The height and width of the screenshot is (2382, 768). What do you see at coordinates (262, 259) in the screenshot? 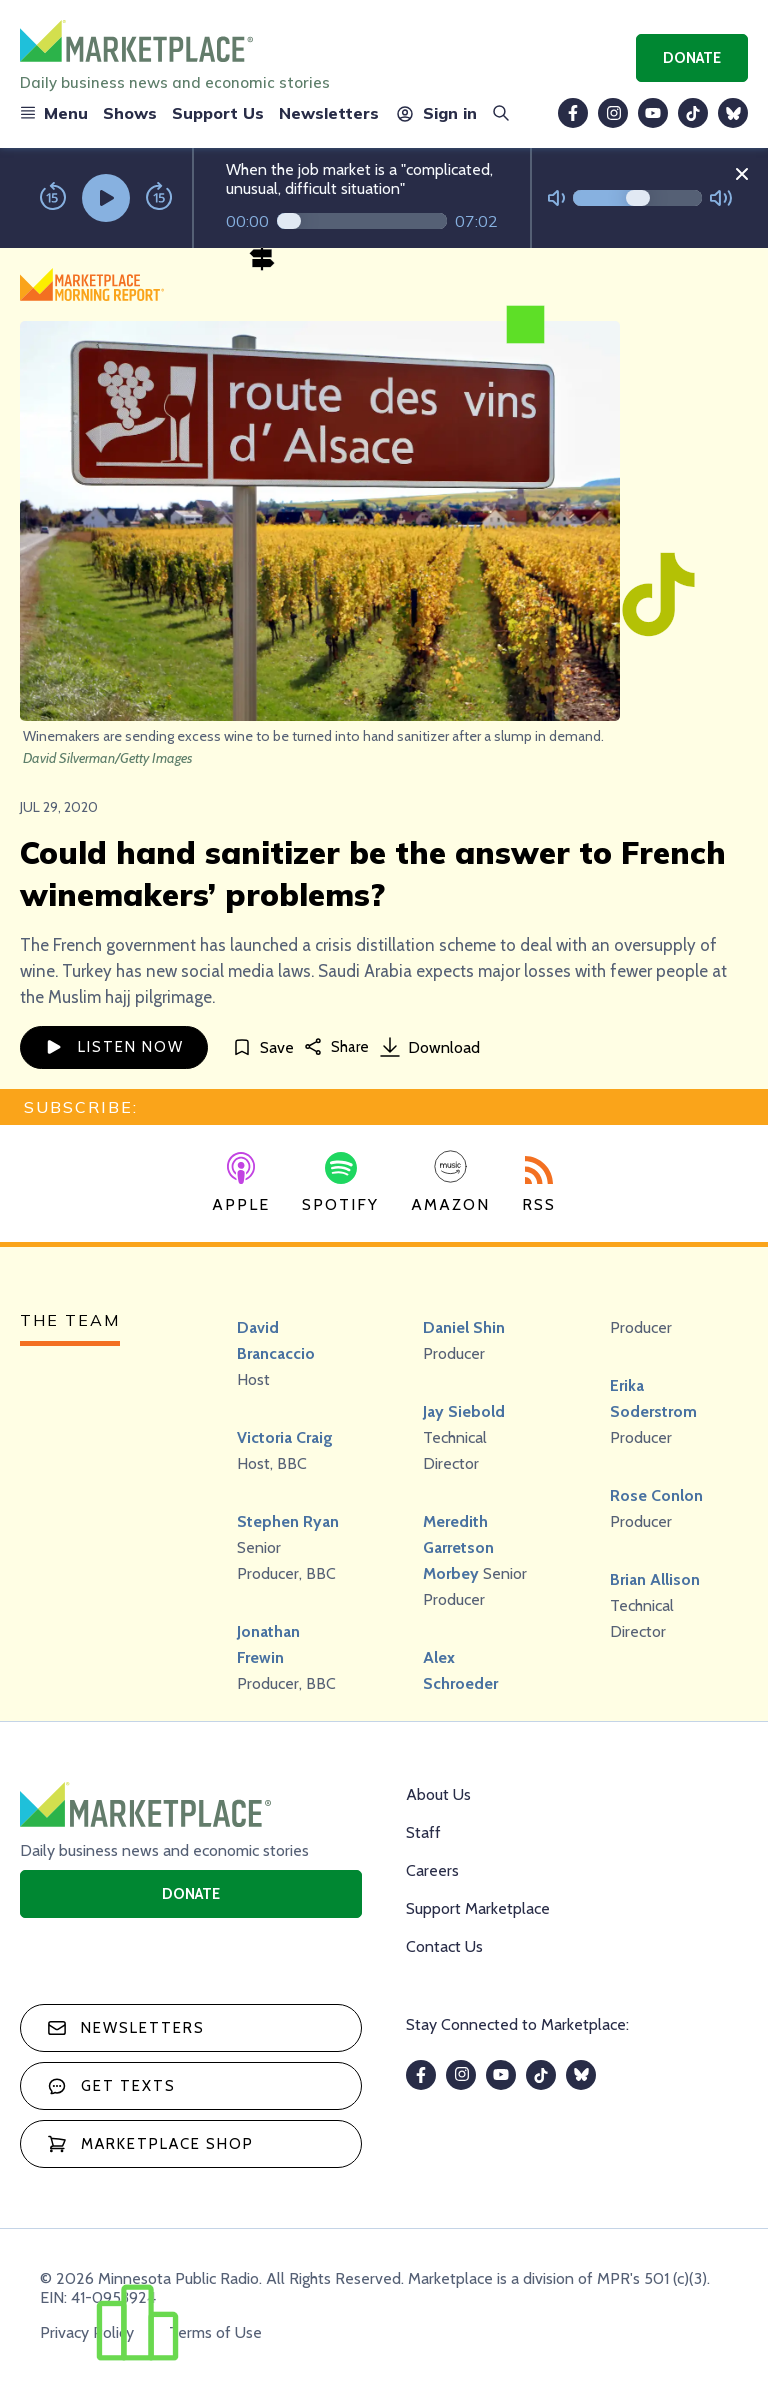
I see `view directions or navigation options` at bounding box center [262, 259].